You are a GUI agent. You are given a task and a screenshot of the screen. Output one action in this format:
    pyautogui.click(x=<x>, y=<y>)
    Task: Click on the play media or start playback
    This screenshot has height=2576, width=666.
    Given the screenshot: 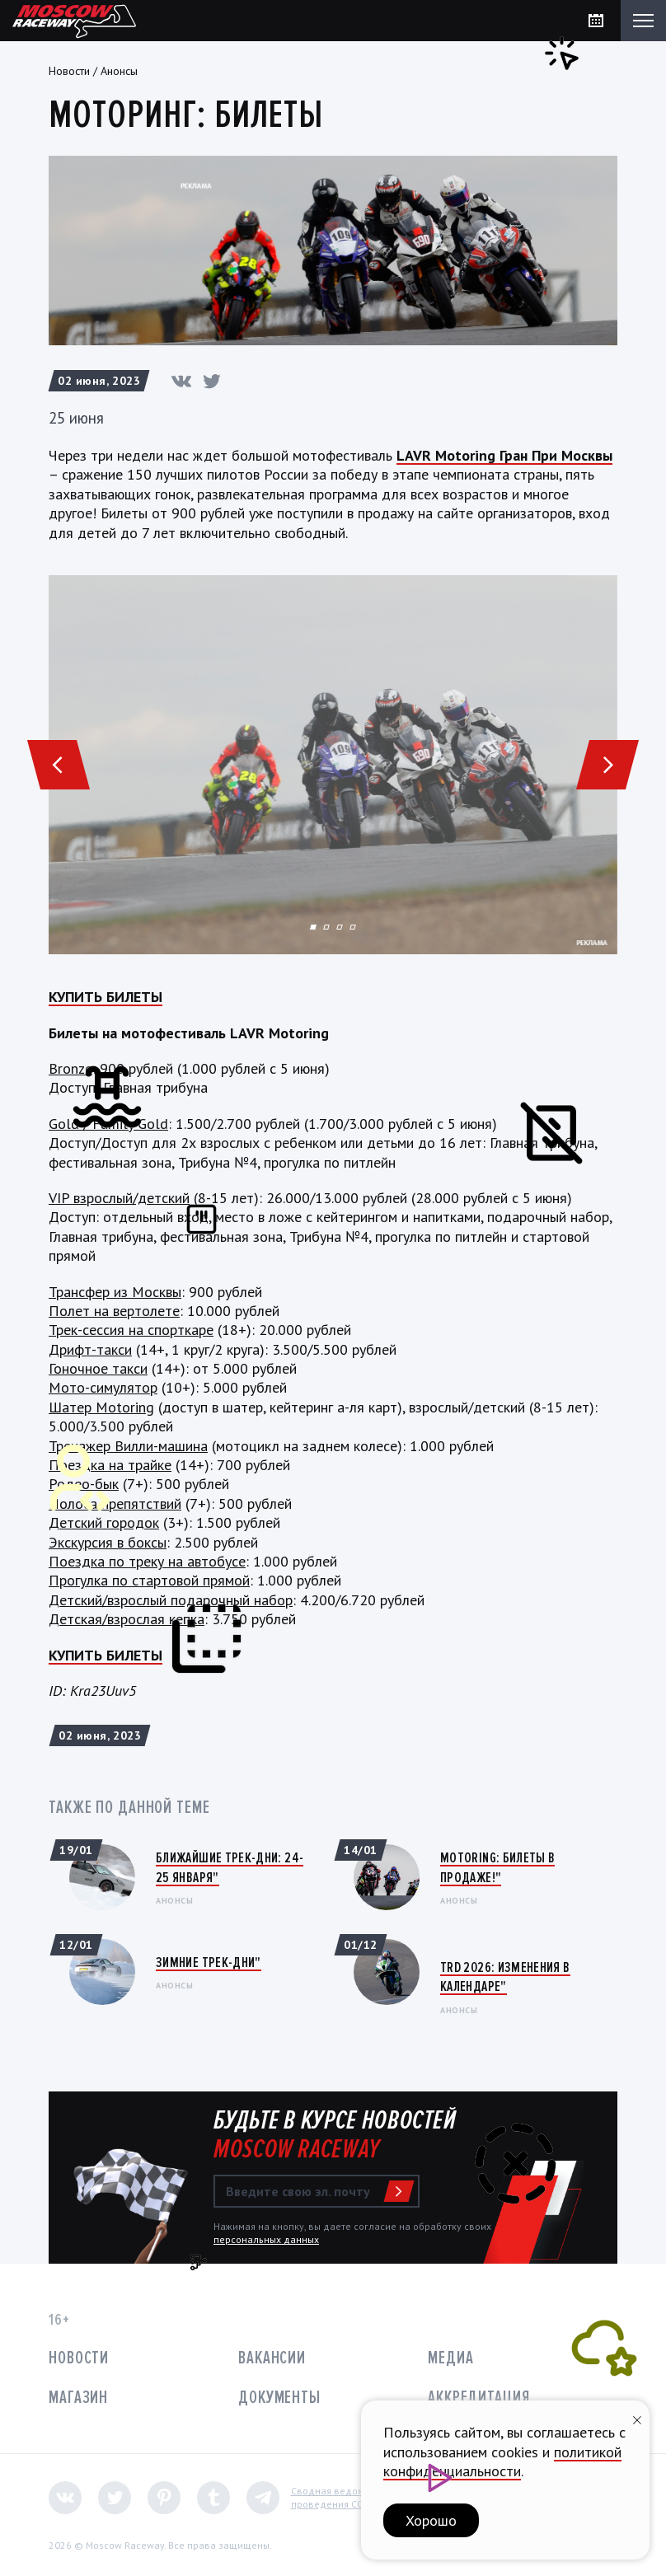 What is the action you would take?
    pyautogui.click(x=438, y=2478)
    